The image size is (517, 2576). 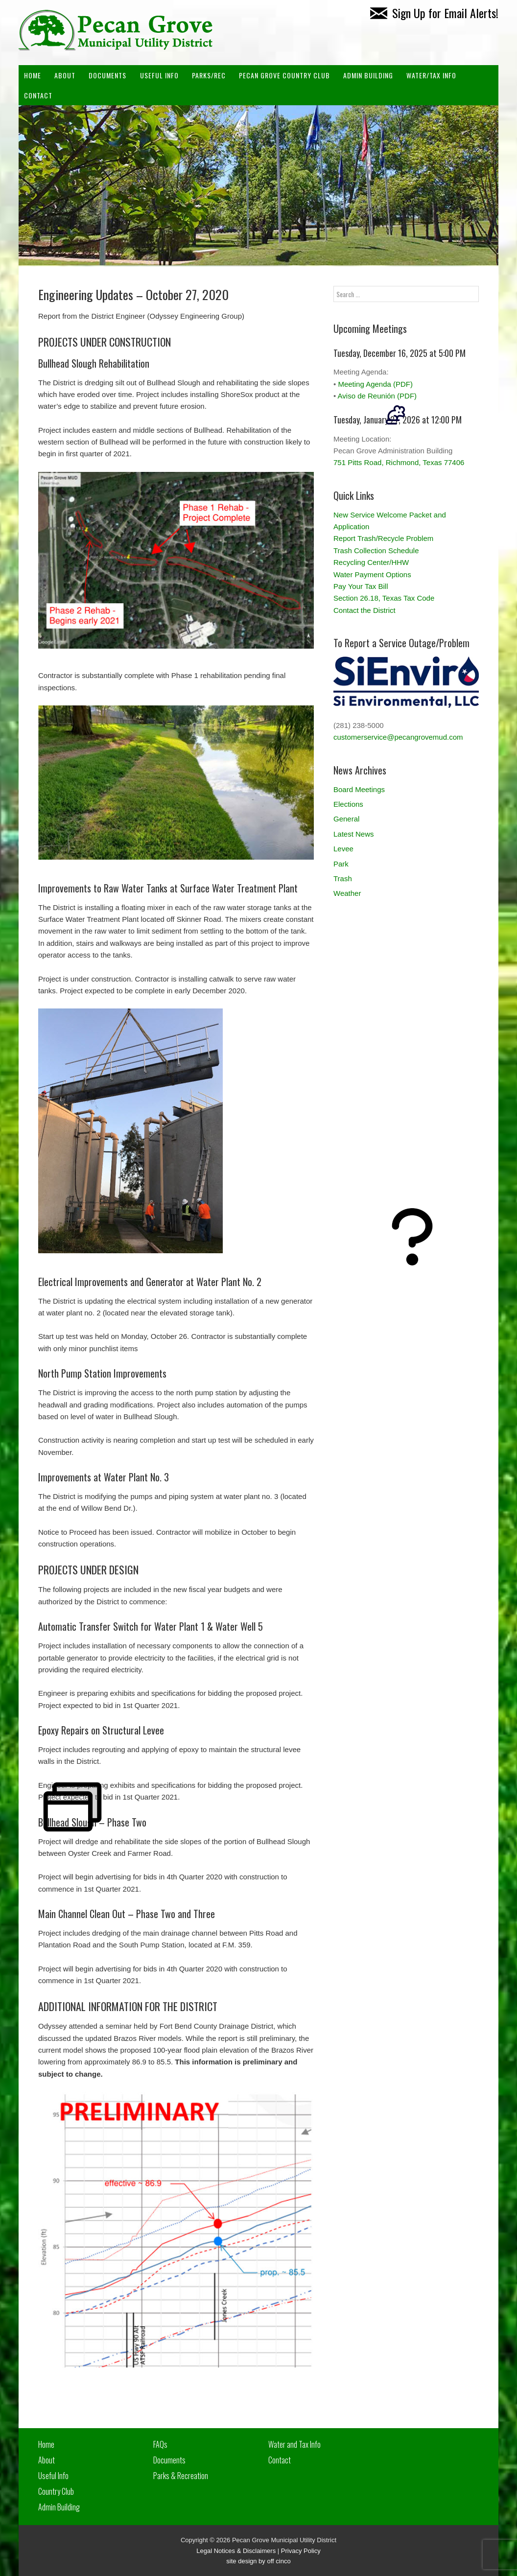 I want to click on open browser tabs or windows, so click(x=72, y=1807).